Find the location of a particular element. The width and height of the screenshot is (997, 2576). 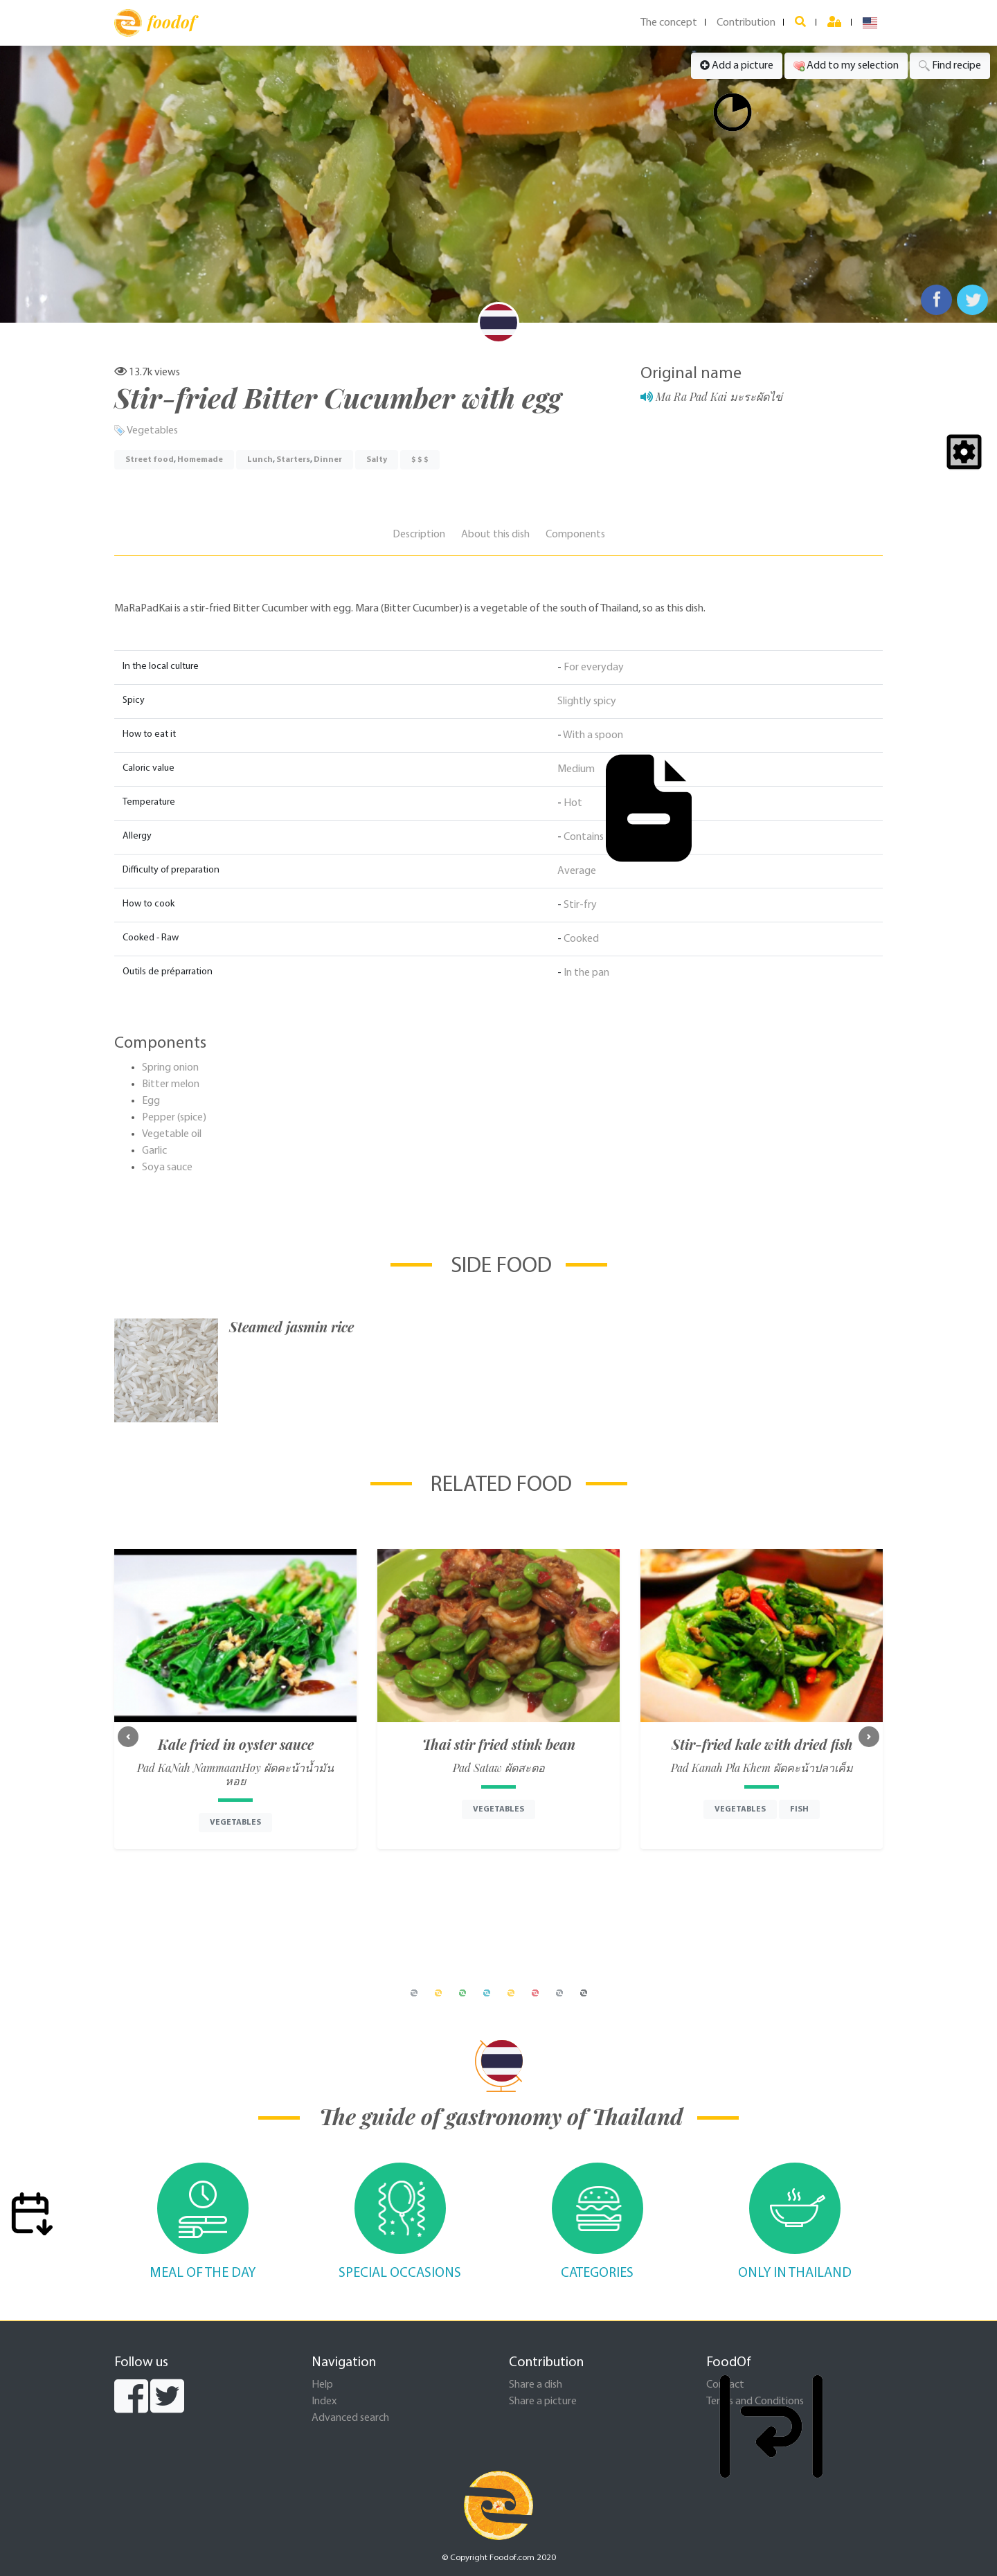

indicates 20% progress or completion is located at coordinates (733, 112).